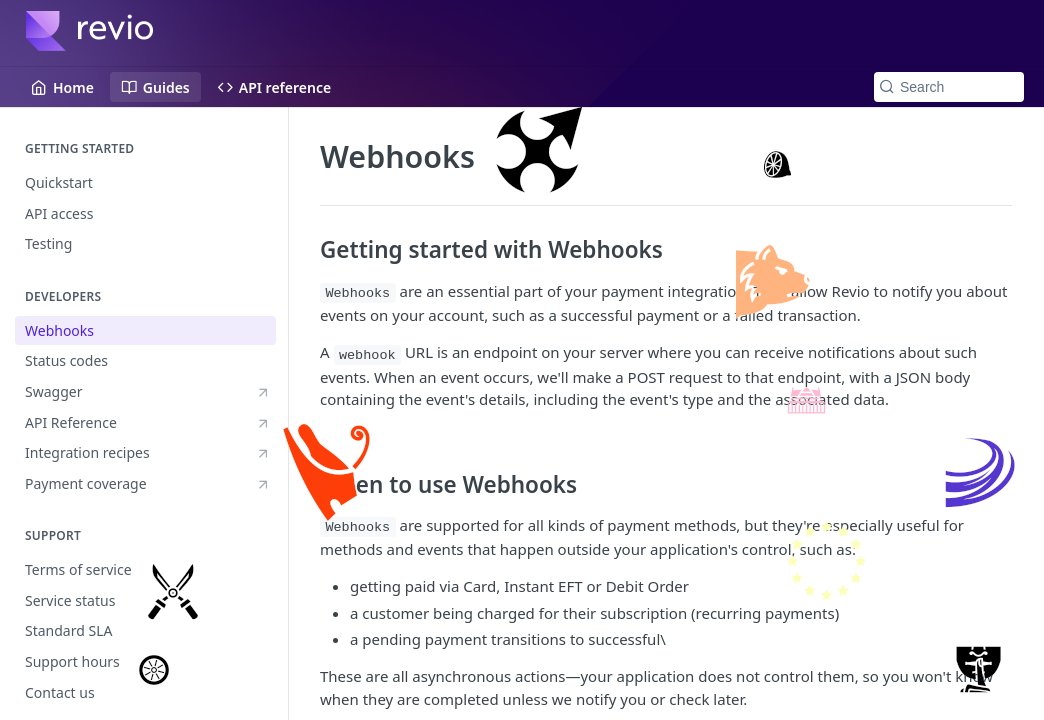 The image size is (1044, 720). Describe the element at coordinates (154, 670) in the screenshot. I see `select a wheel or cart component in a game` at that location.